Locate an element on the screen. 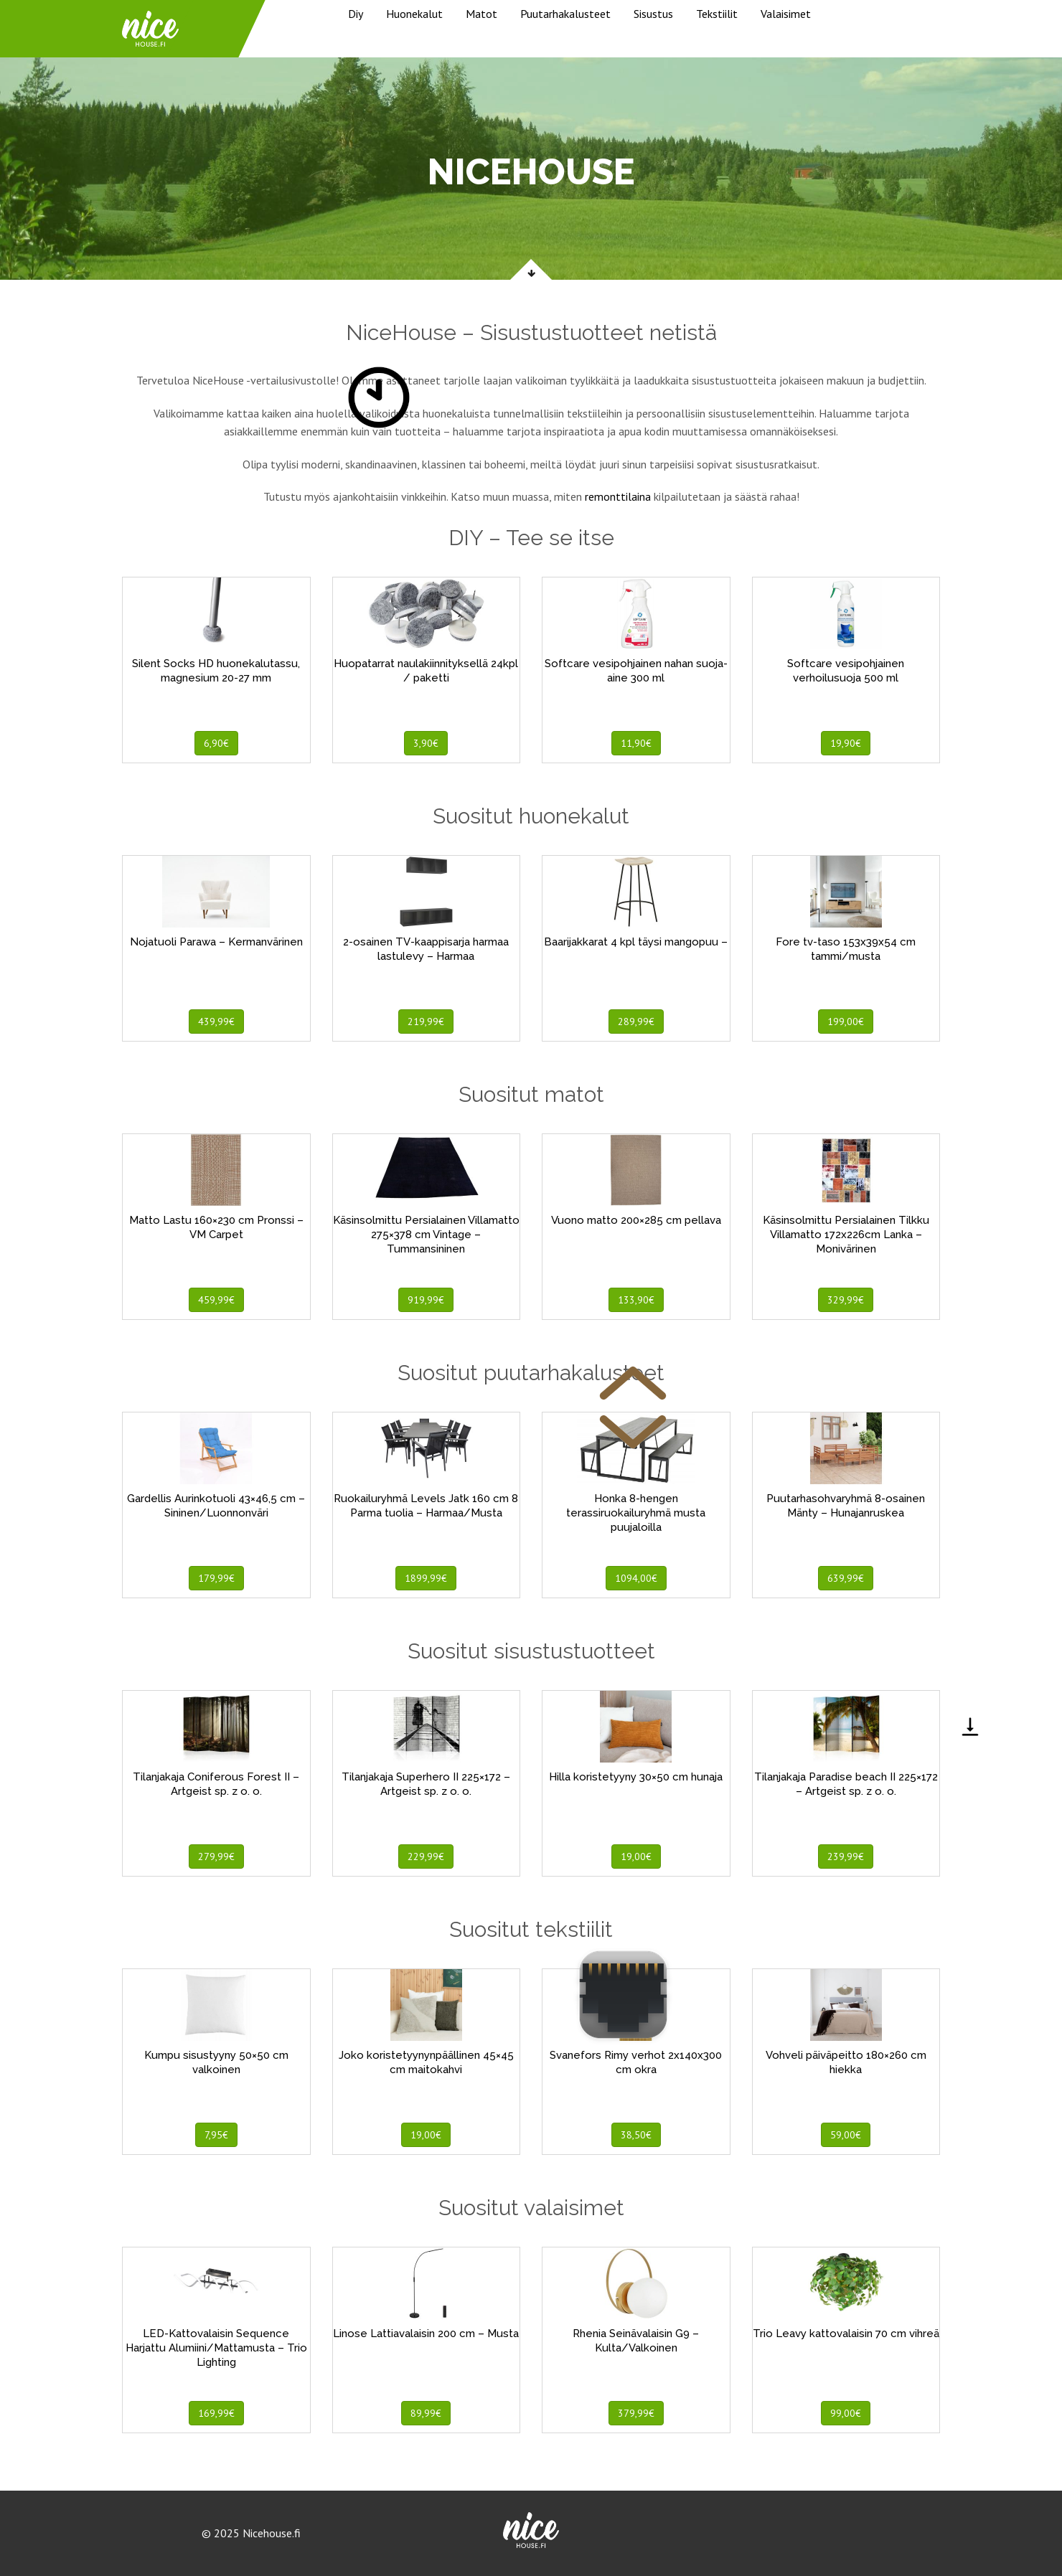 The image size is (1062, 2576). indicates the current time or timestamp is located at coordinates (379, 397).